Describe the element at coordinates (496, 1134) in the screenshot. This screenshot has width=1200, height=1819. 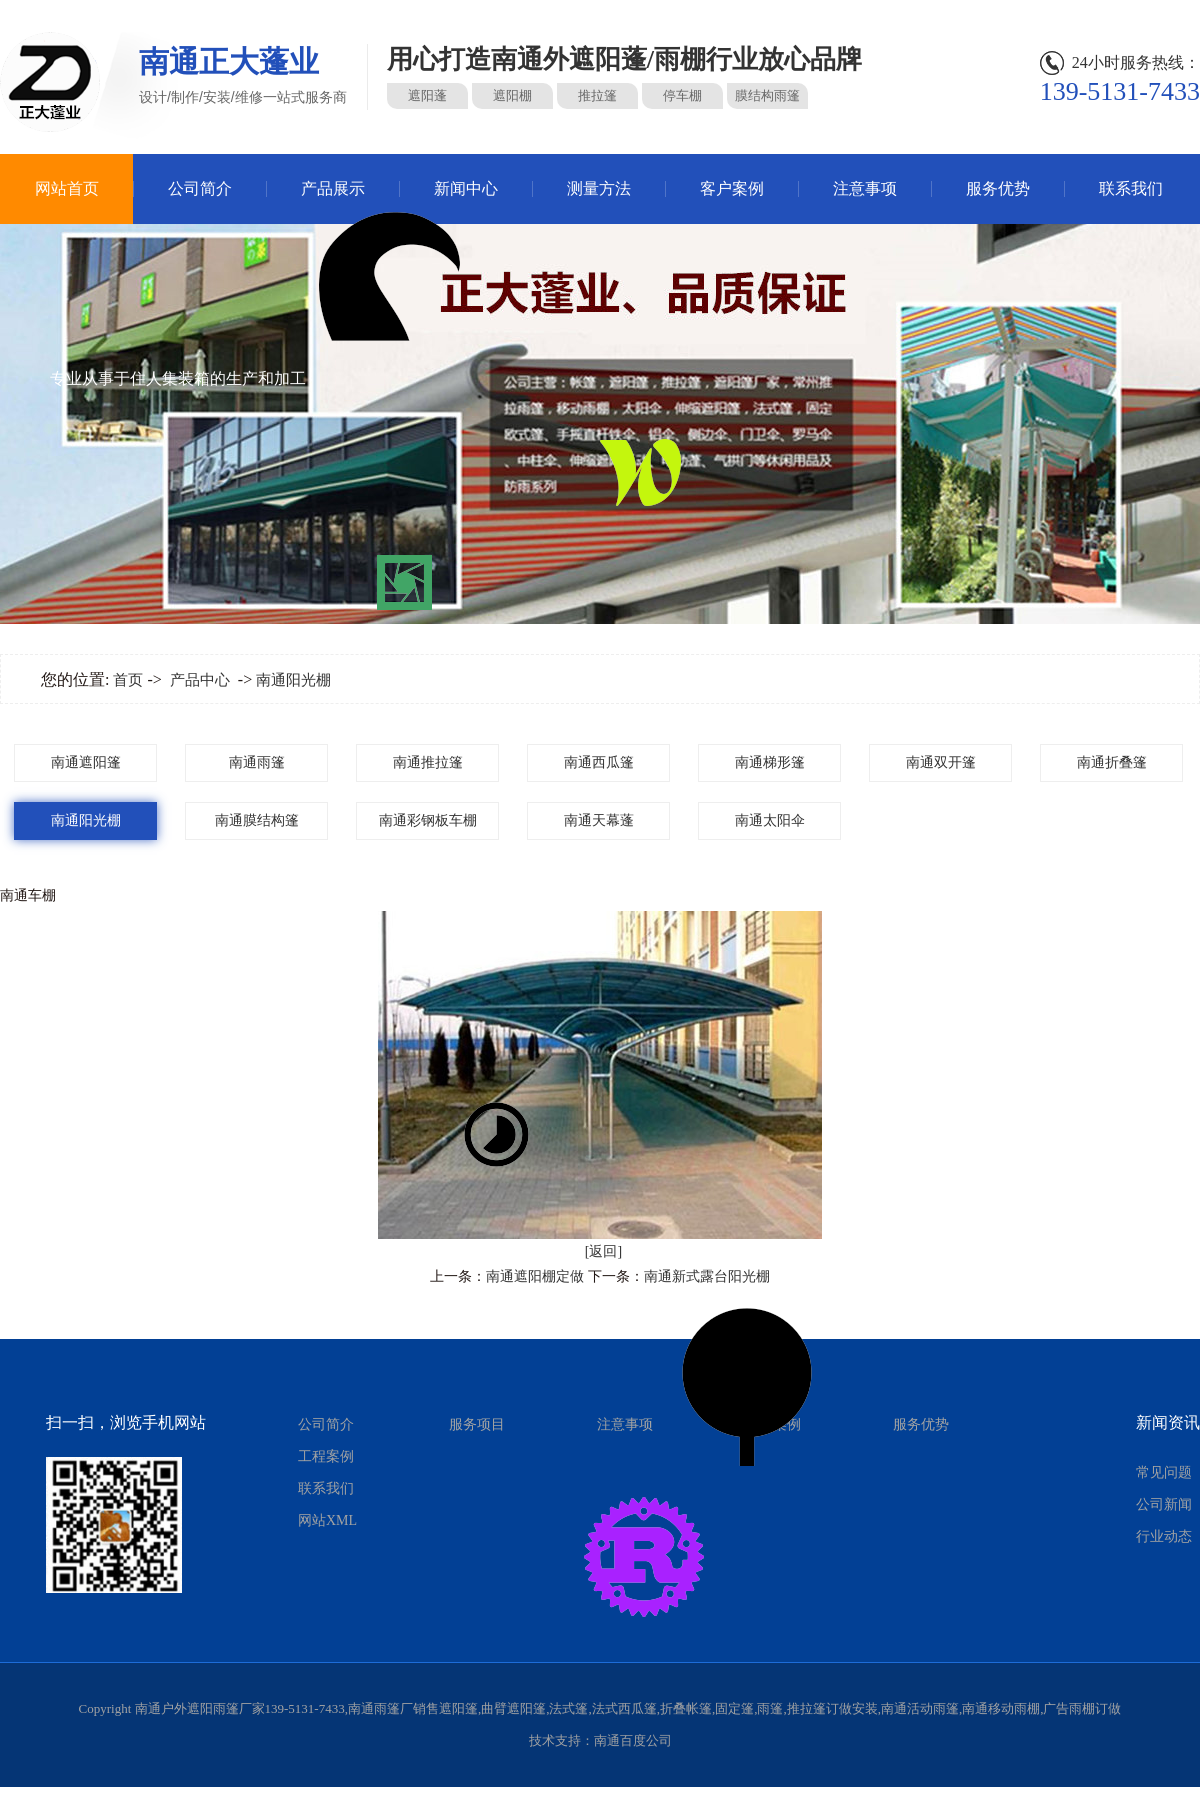
I see `indicates task or download is 50% complete` at that location.